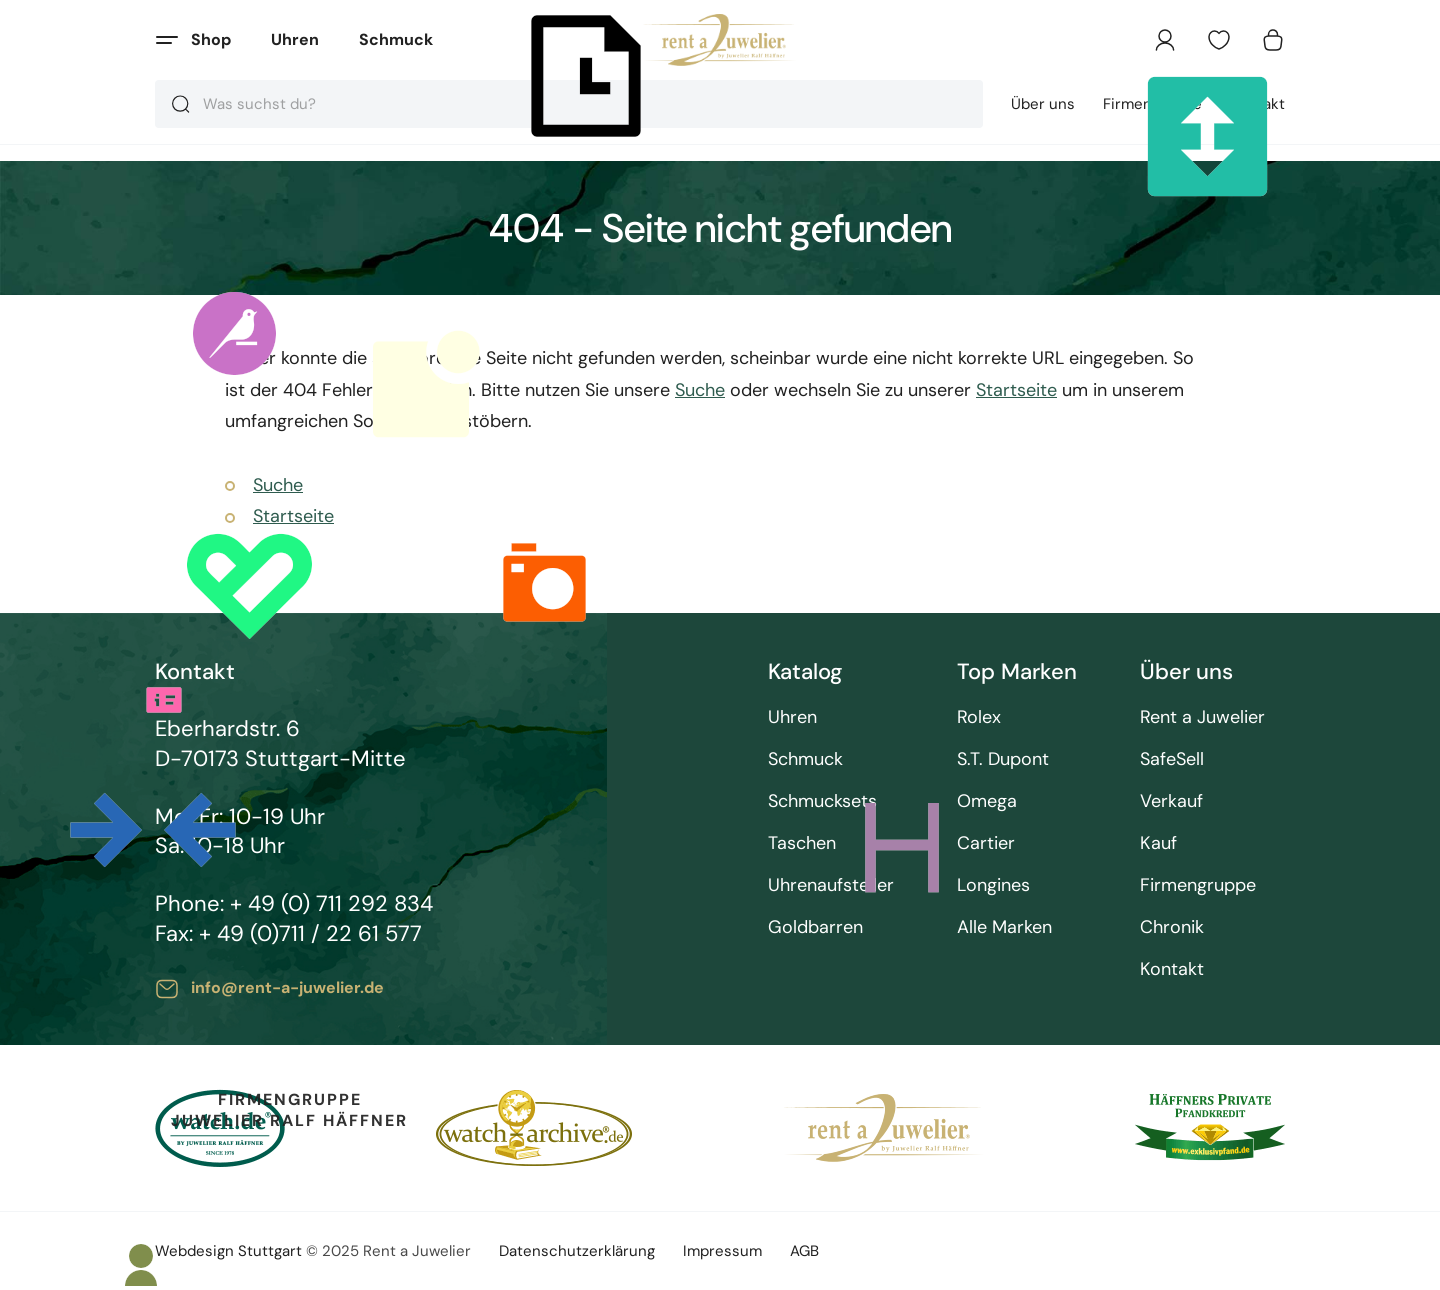 The image size is (1440, 1290). What do you see at coordinates (902, 845) in the screenshot?
I see `insert a heading in the document` at bounding box center [902, 845].